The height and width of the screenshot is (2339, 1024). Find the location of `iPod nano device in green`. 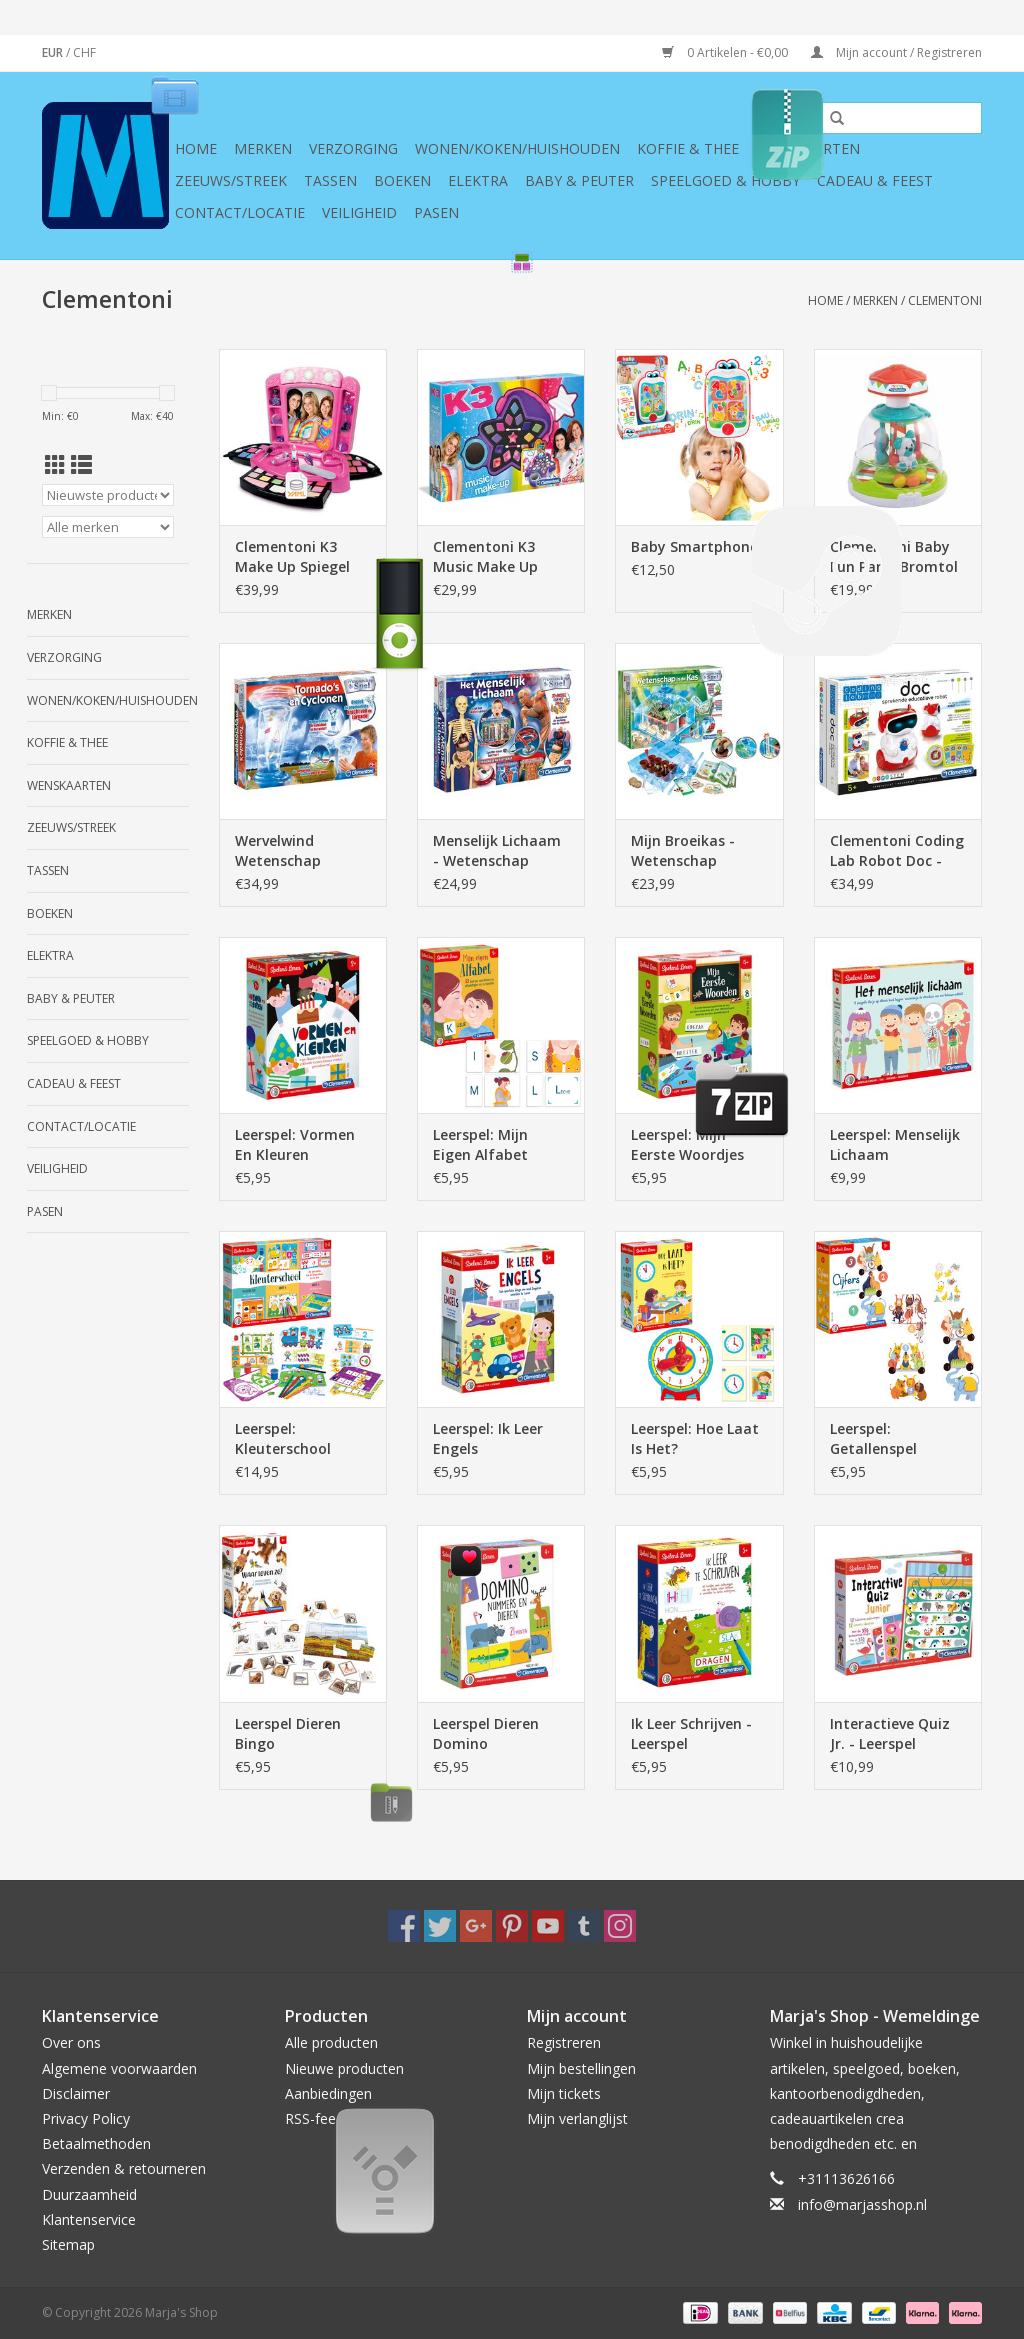

iPod nano device in green is located at coordinates (399, 615).